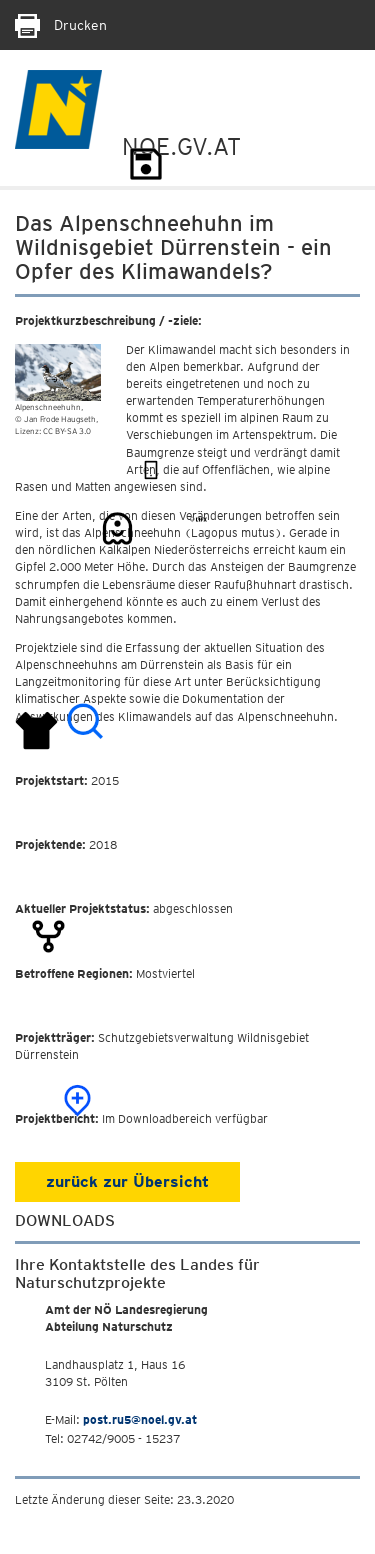  What do you see at coordinates (85, 721) in the screenshot?
I see `search for content or items` at bounding box center [85, 721].